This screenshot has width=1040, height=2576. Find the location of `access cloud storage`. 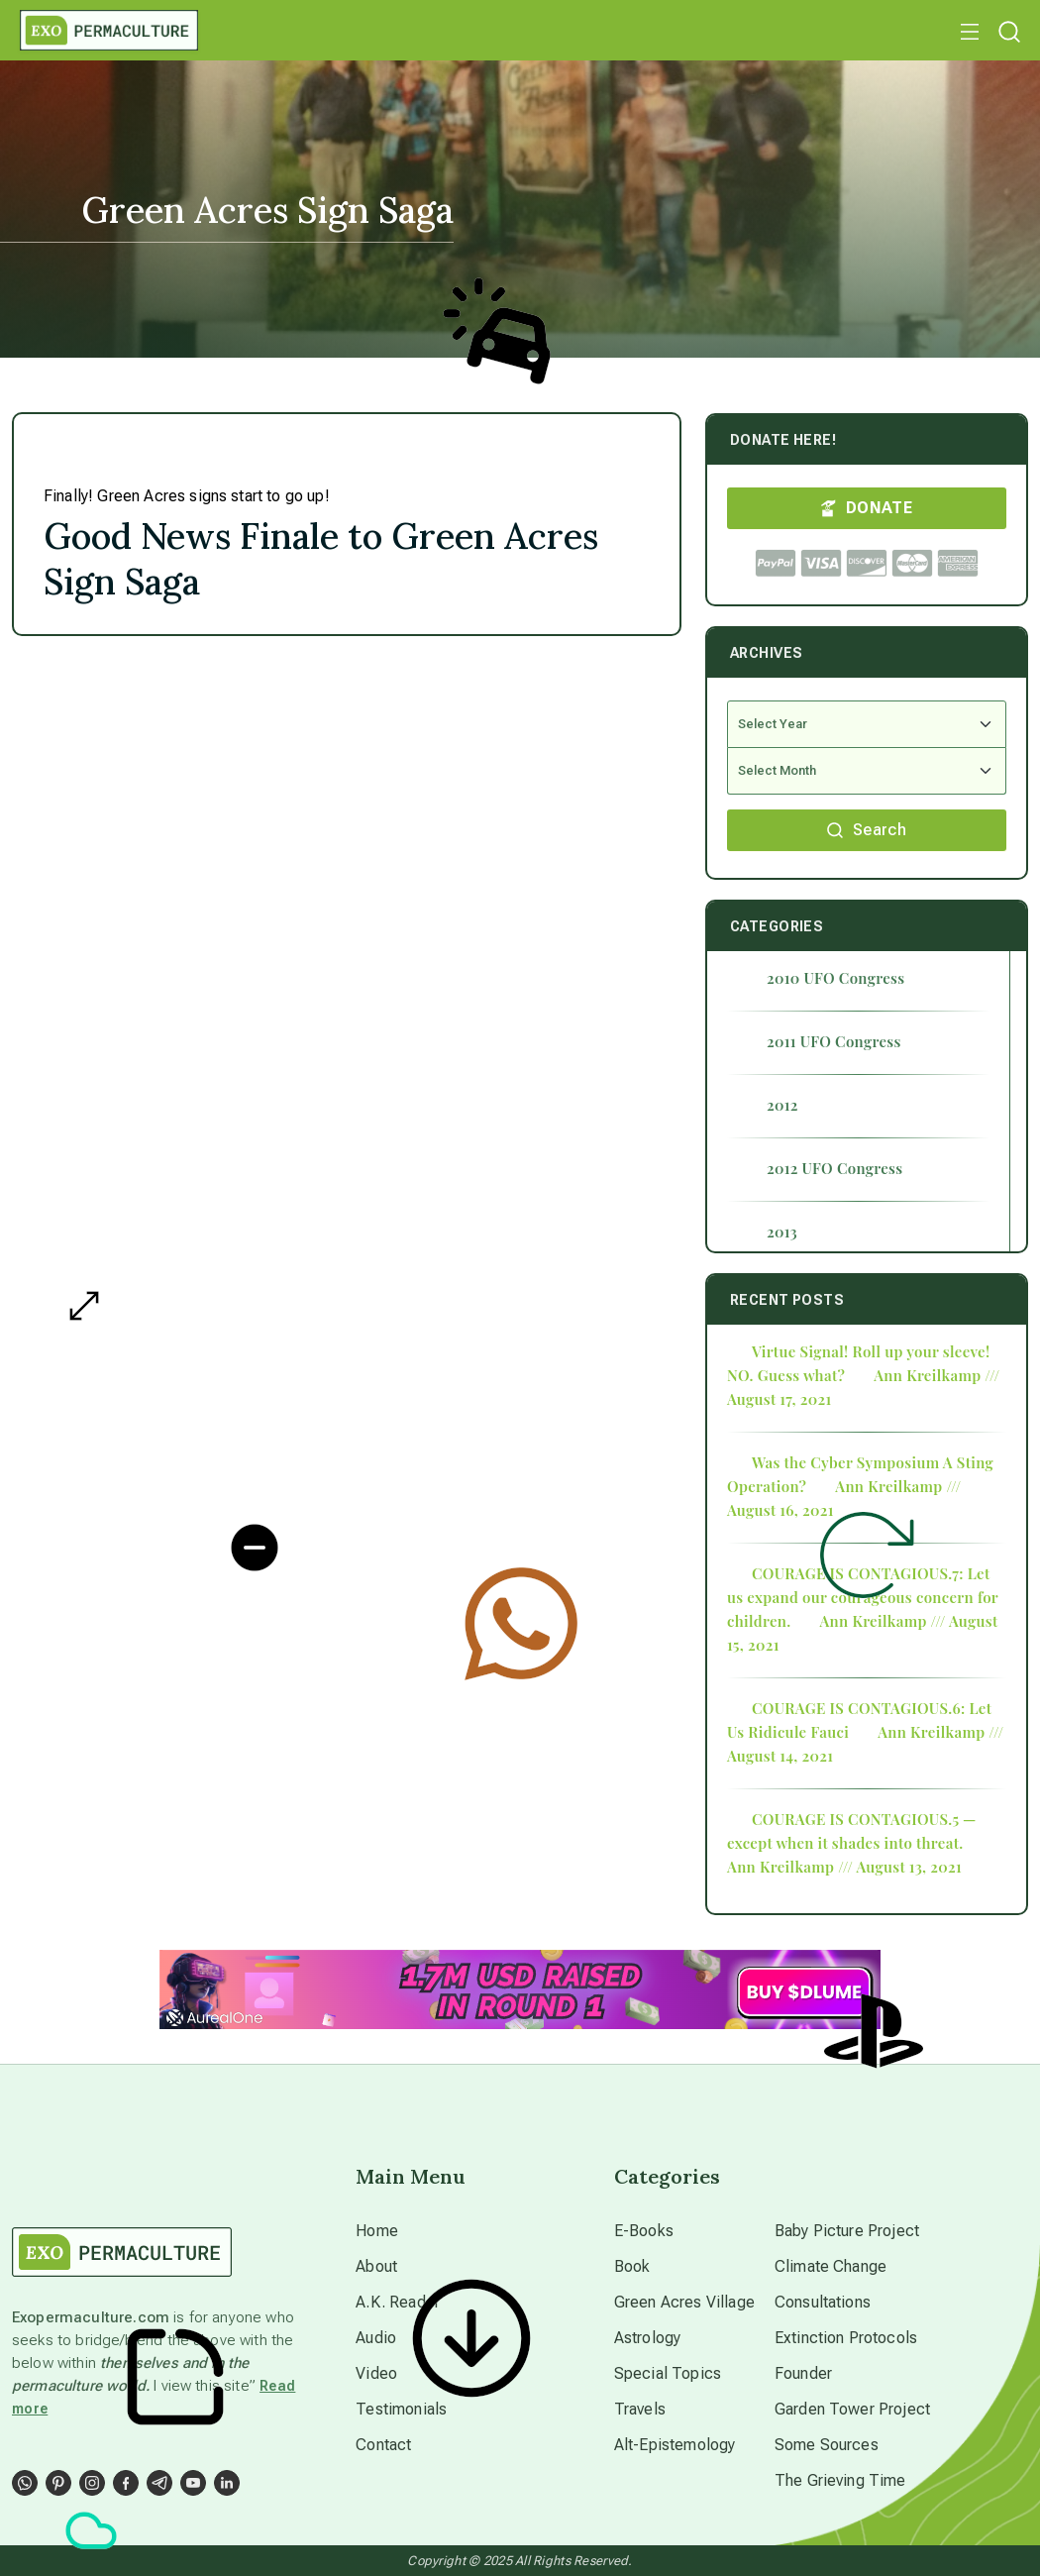

access cloud storage is located at coordinates (91, 2530).